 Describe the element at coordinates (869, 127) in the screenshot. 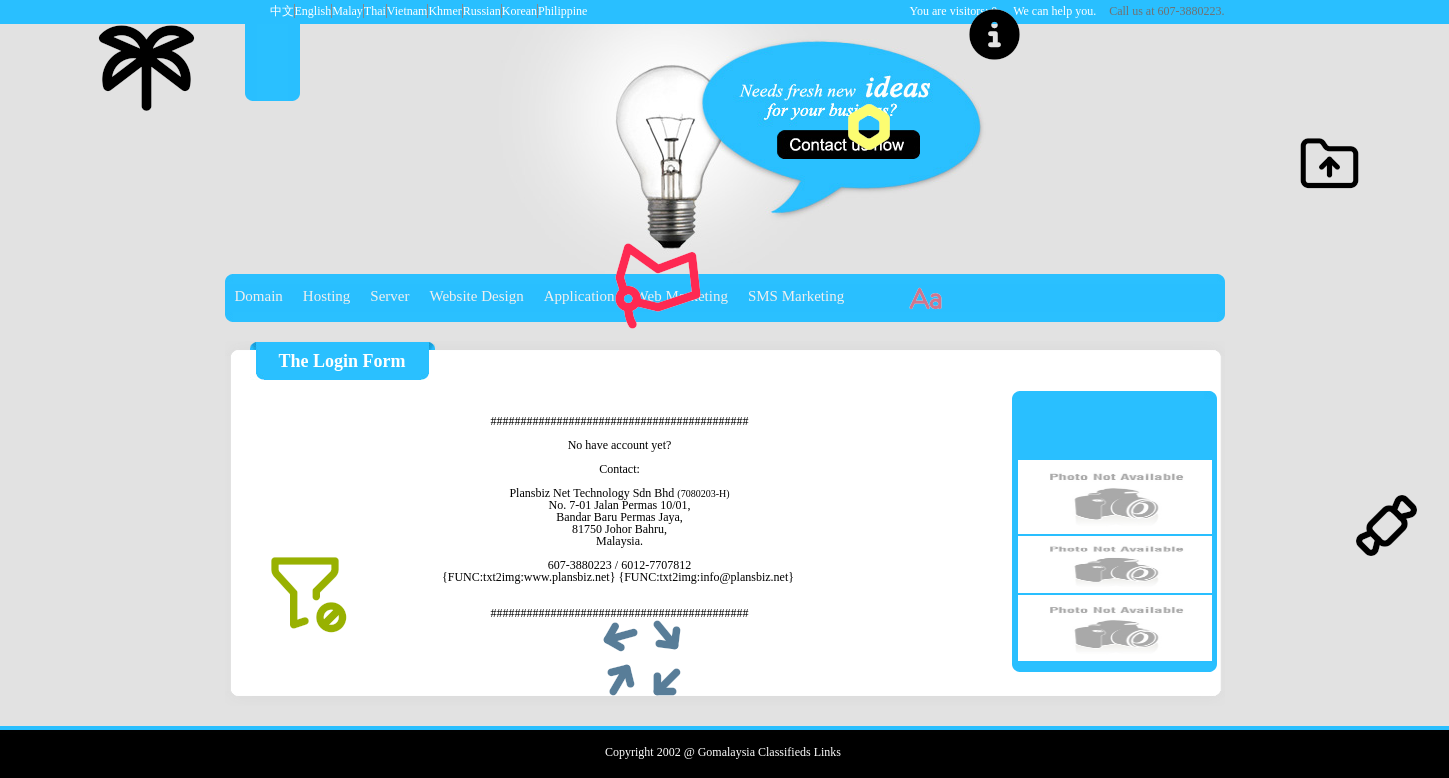

I see `access assembly or build tools` at that location.